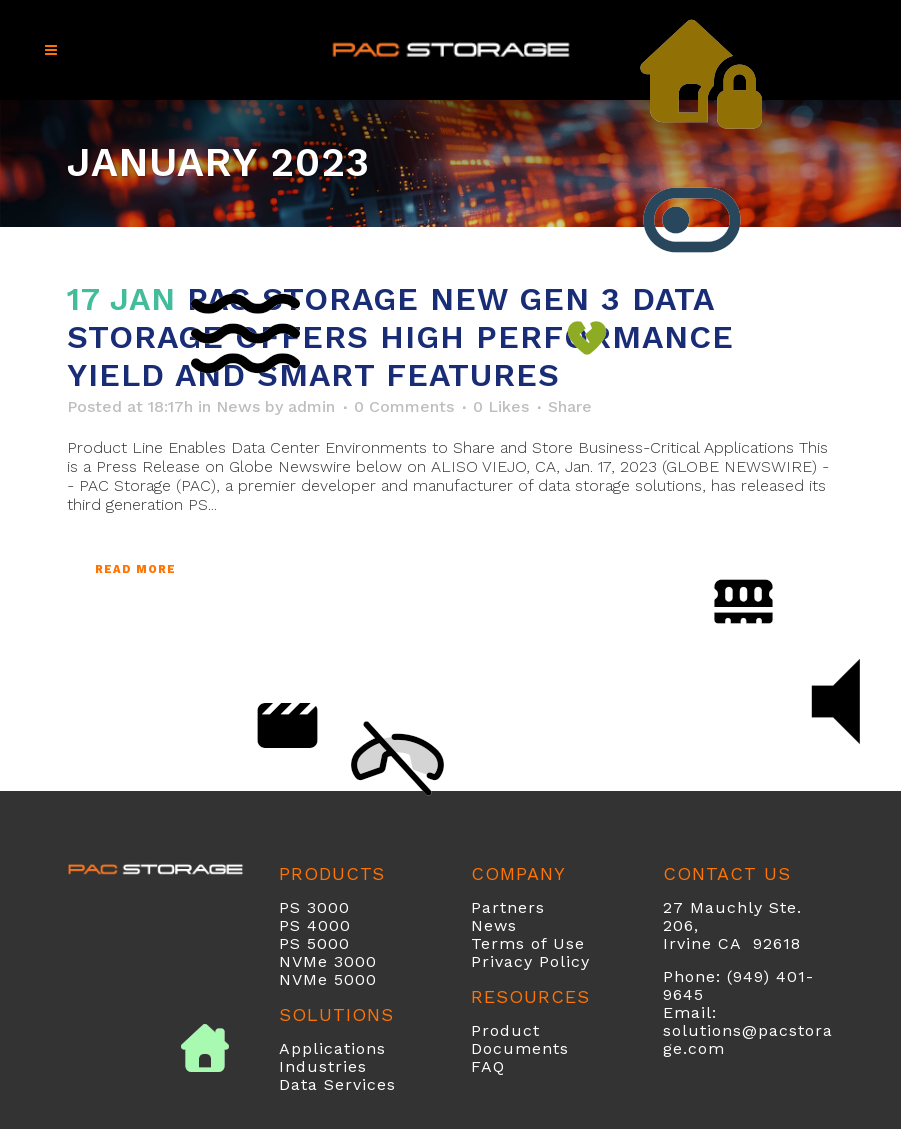 The image size is (901, 1129). Describe the element at coordinates (287, 725) in the screenshot. I see `access video or film content` at that location.